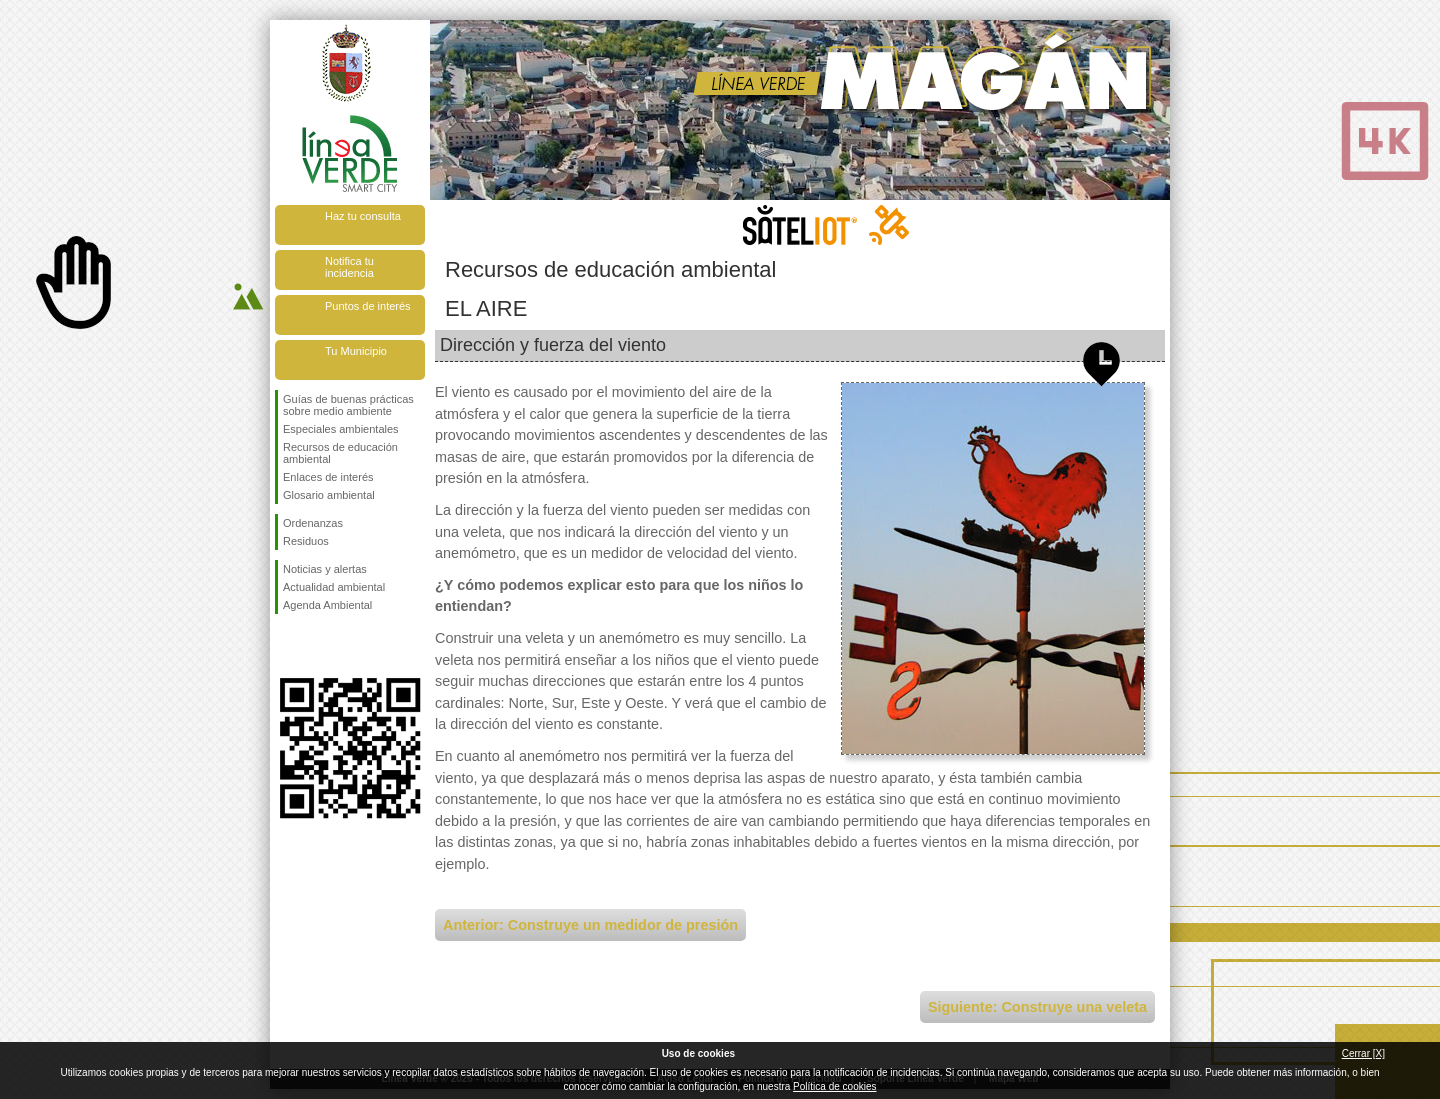 Image resolution: width=1440 pixels, height=1099 pixels. Describe the element at coordinates (1101, 362) in the screenshot. I see `view location history or past visits` at that location.